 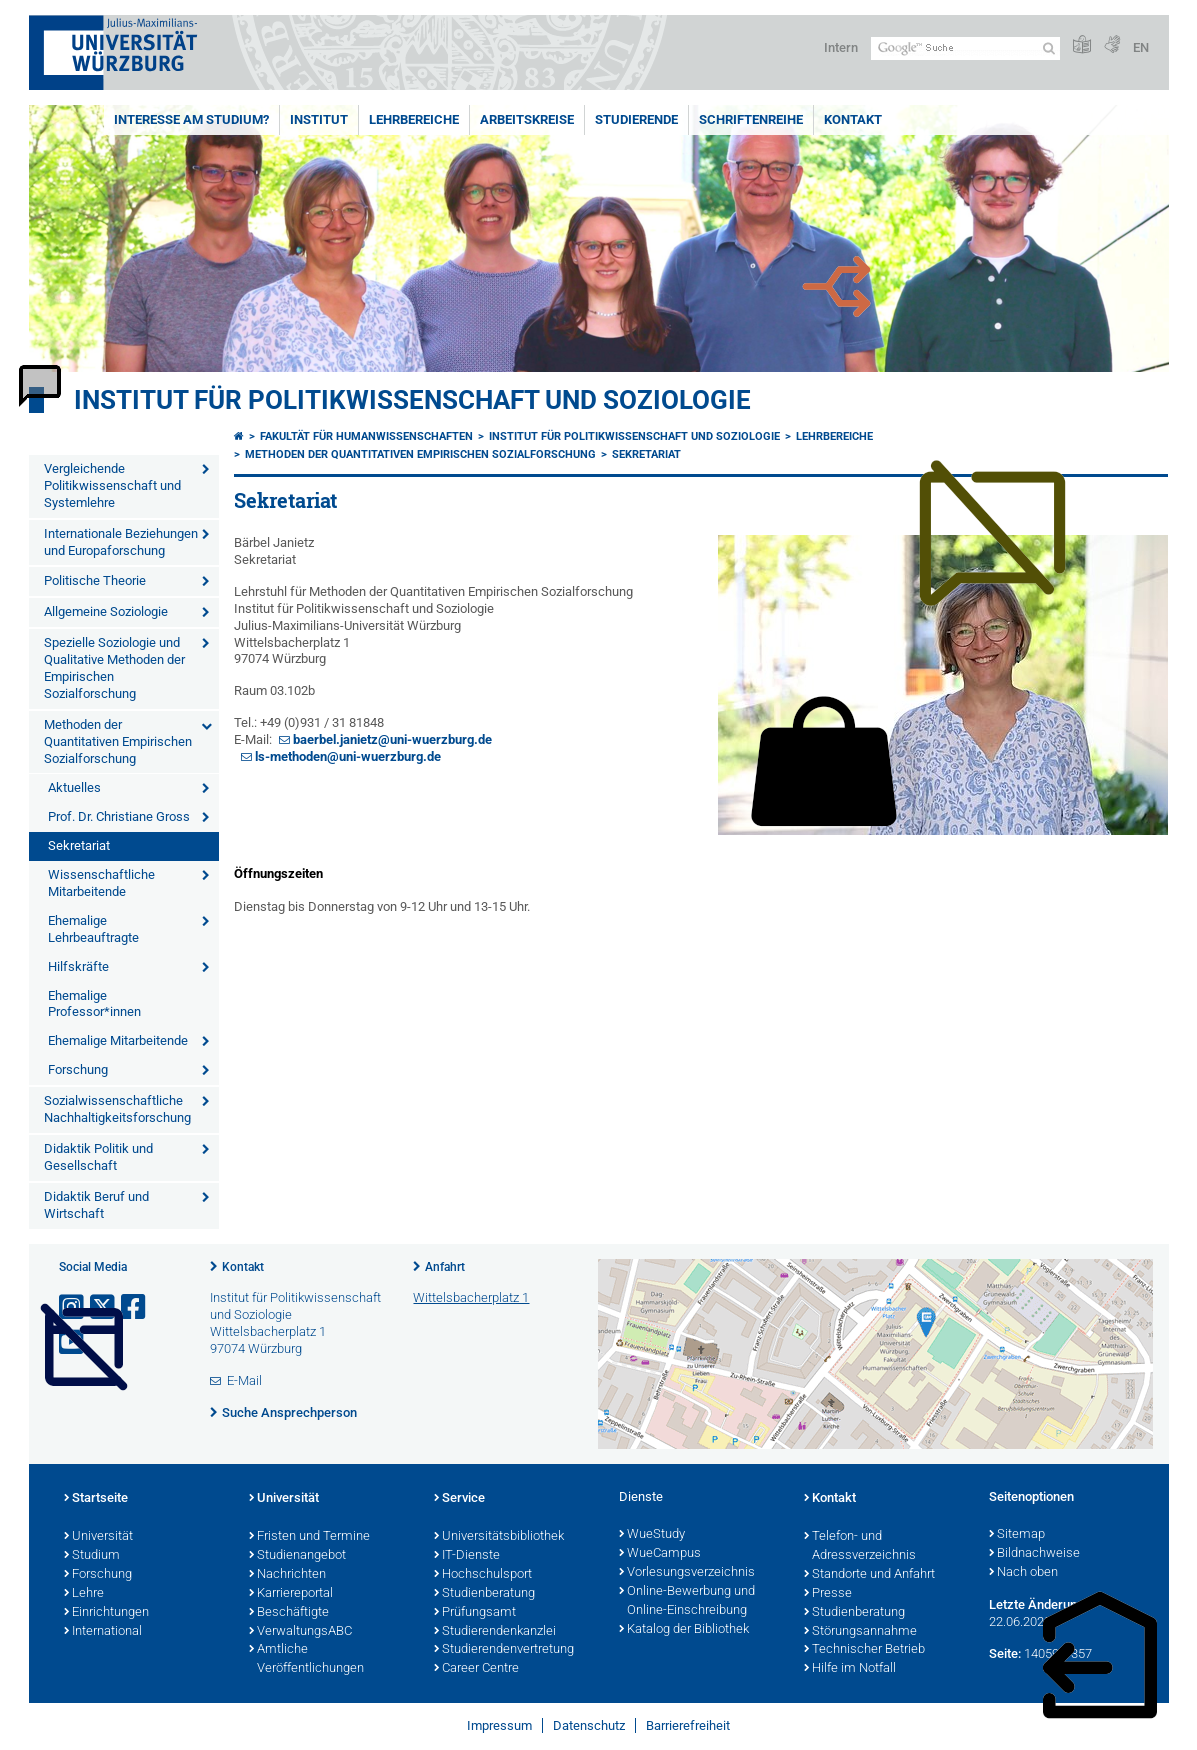 What do you see at coordinates (824, 769) in the screenshot?
I see `view your shopping bag` at bounding box center [824, 769].